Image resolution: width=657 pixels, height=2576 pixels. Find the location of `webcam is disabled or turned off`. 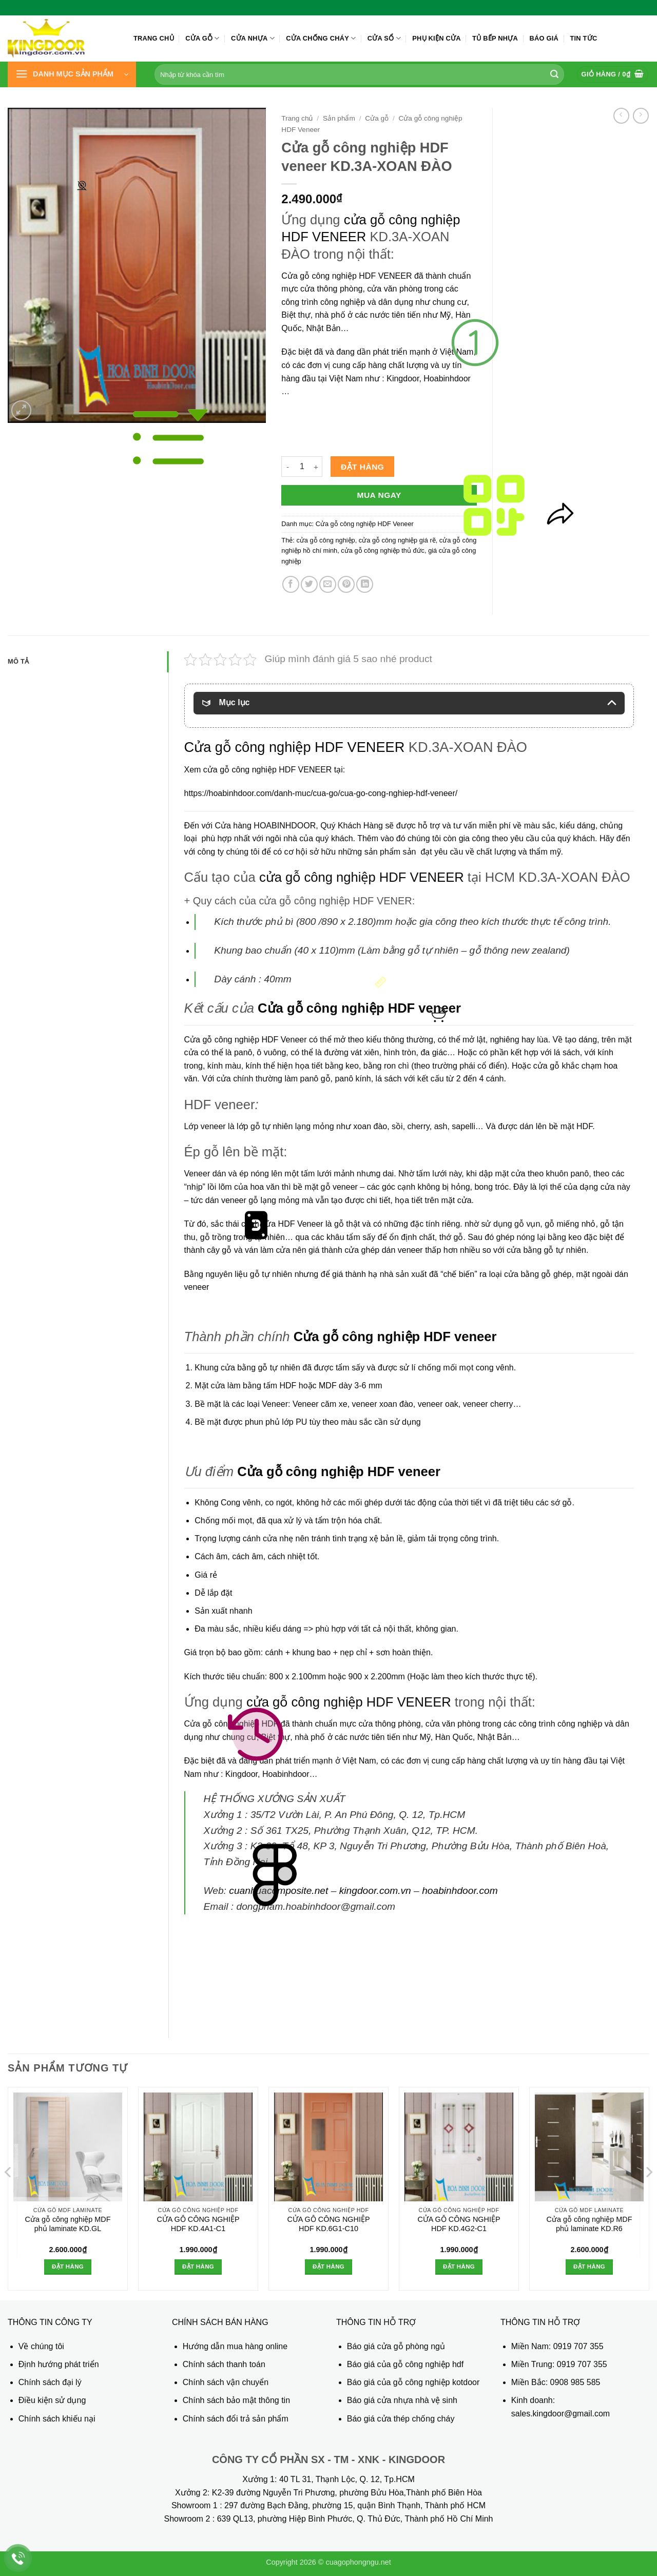

webcam is disabled or turned off is located at coordinates (82, 186).